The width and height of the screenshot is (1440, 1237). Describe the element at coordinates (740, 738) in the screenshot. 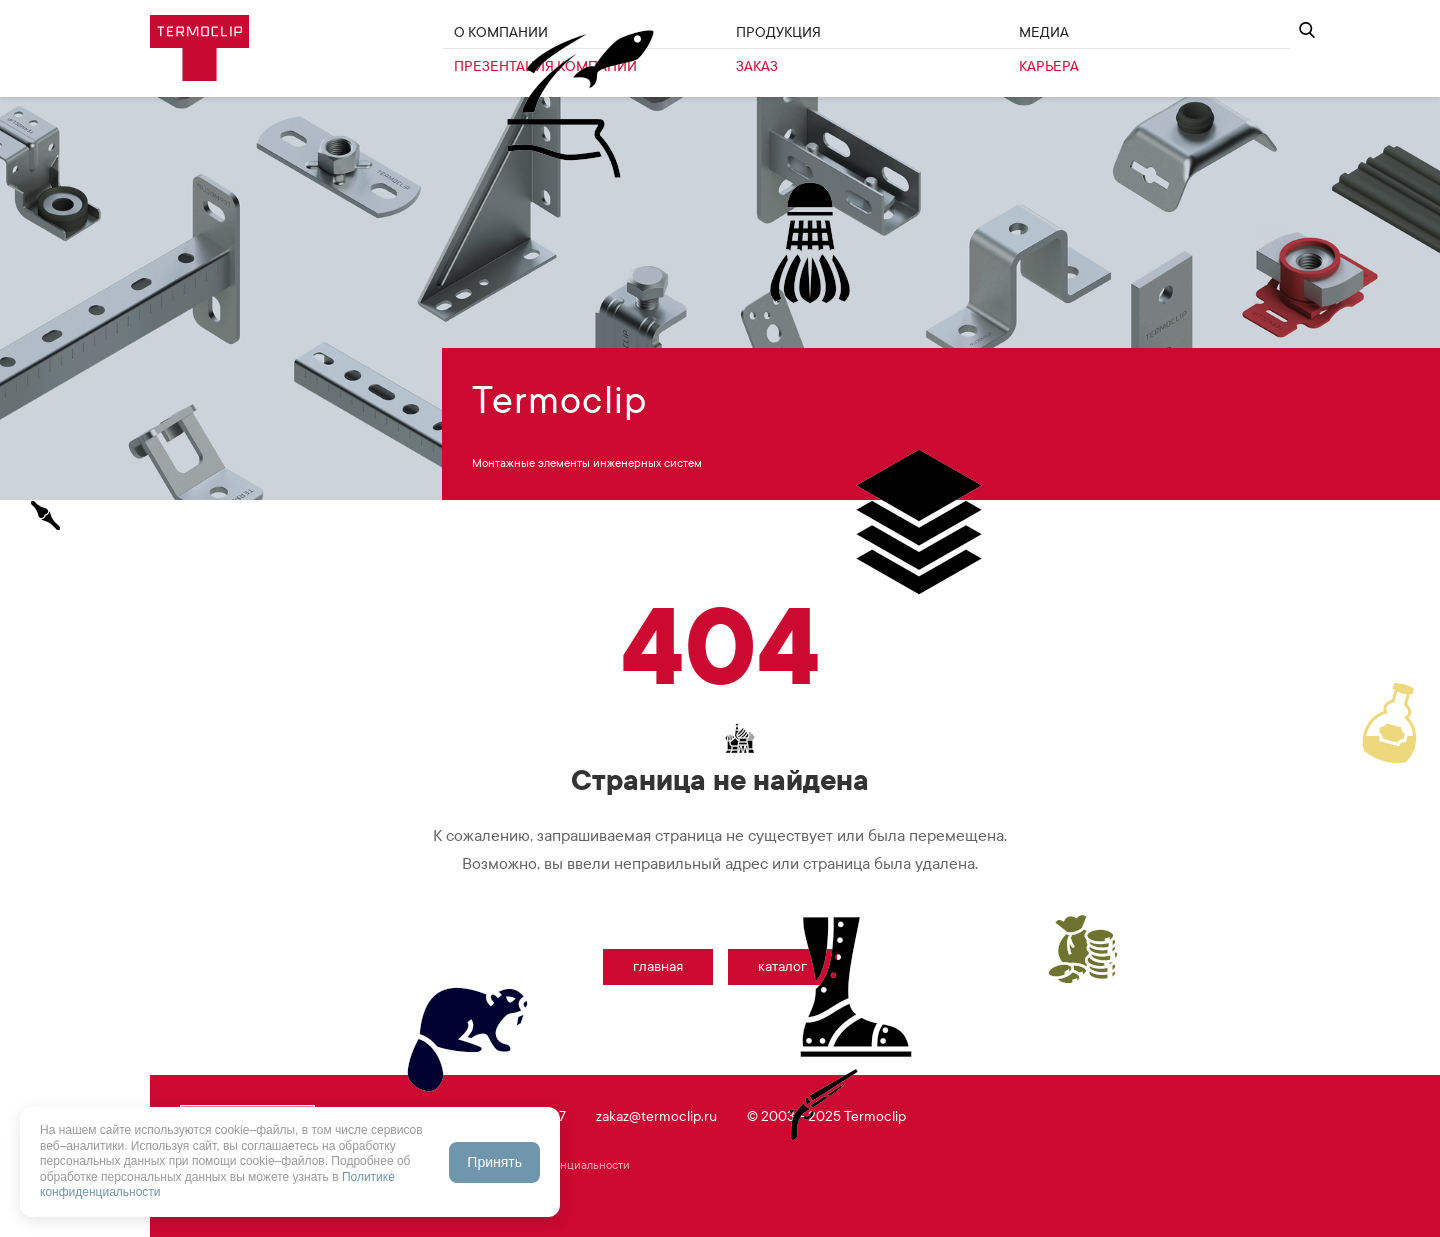

I see `indicates a Moscow or Russia-related destination` at that location.